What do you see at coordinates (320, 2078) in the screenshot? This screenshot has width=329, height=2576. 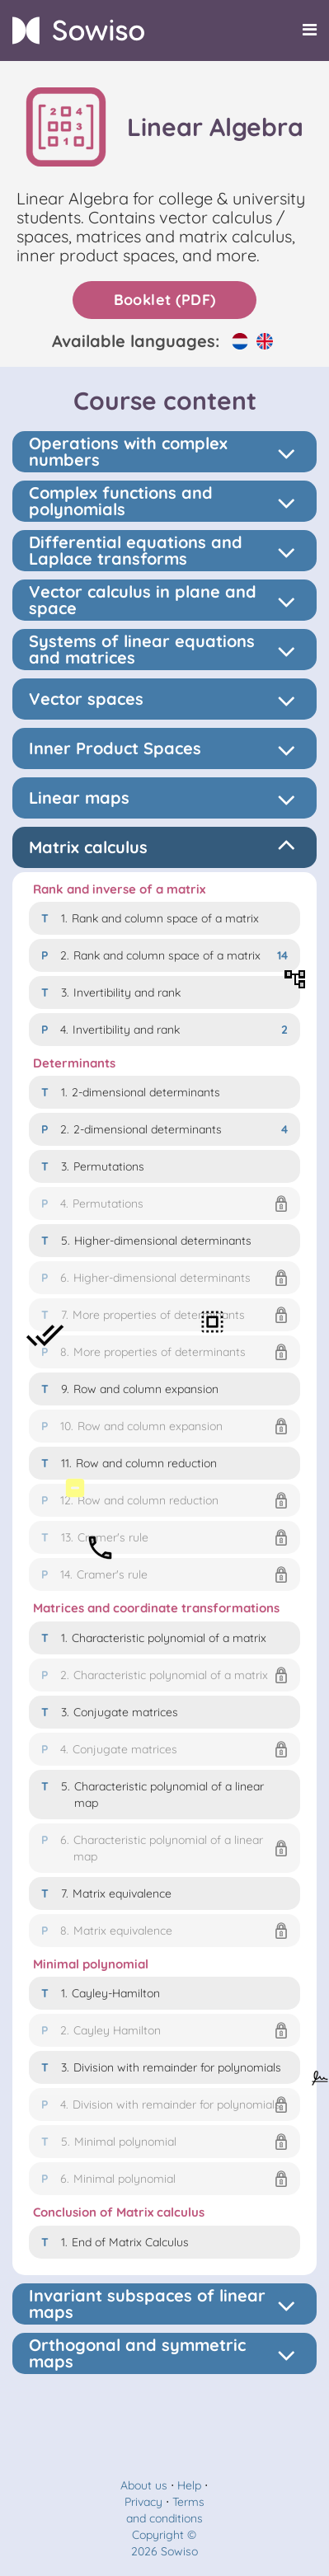 I see `add your signature to a document` at bounding box center [320, 2078].